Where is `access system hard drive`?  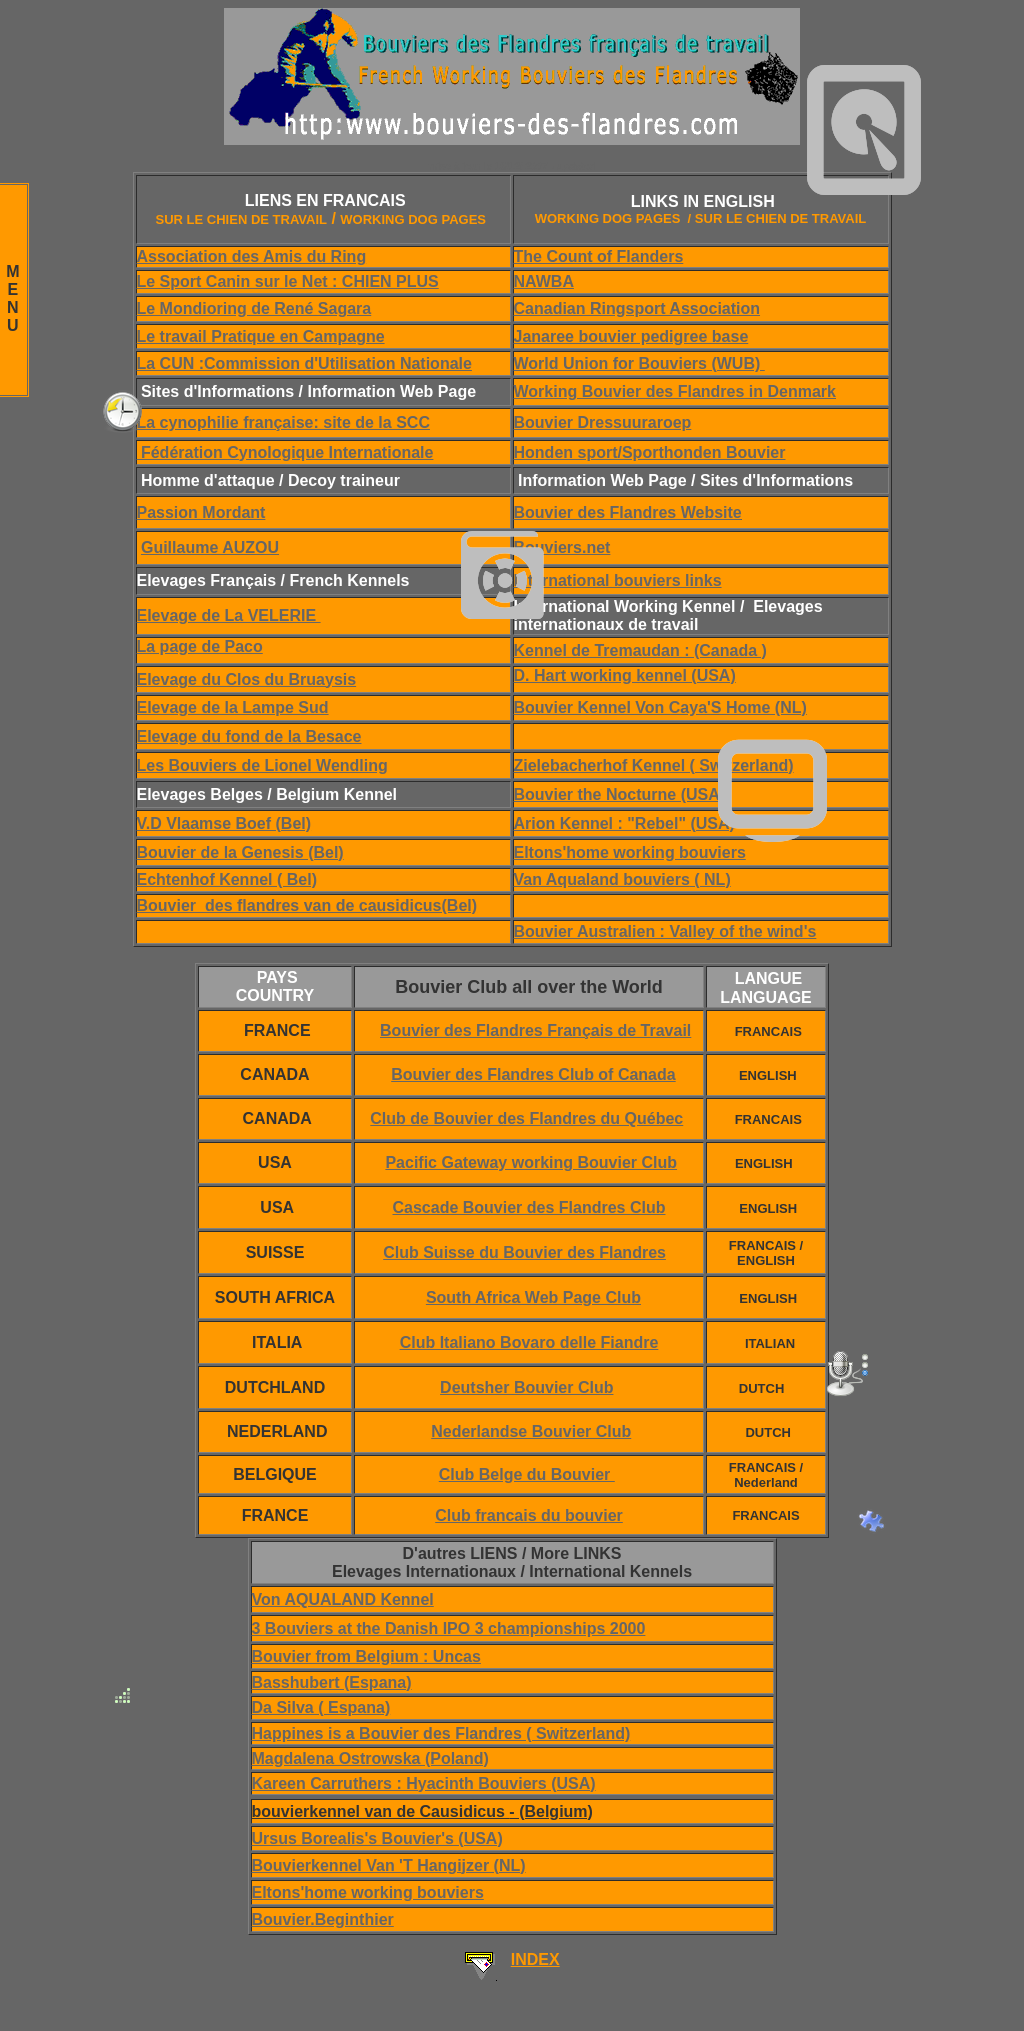 access system hard drive is located at coordinates (864, 130).